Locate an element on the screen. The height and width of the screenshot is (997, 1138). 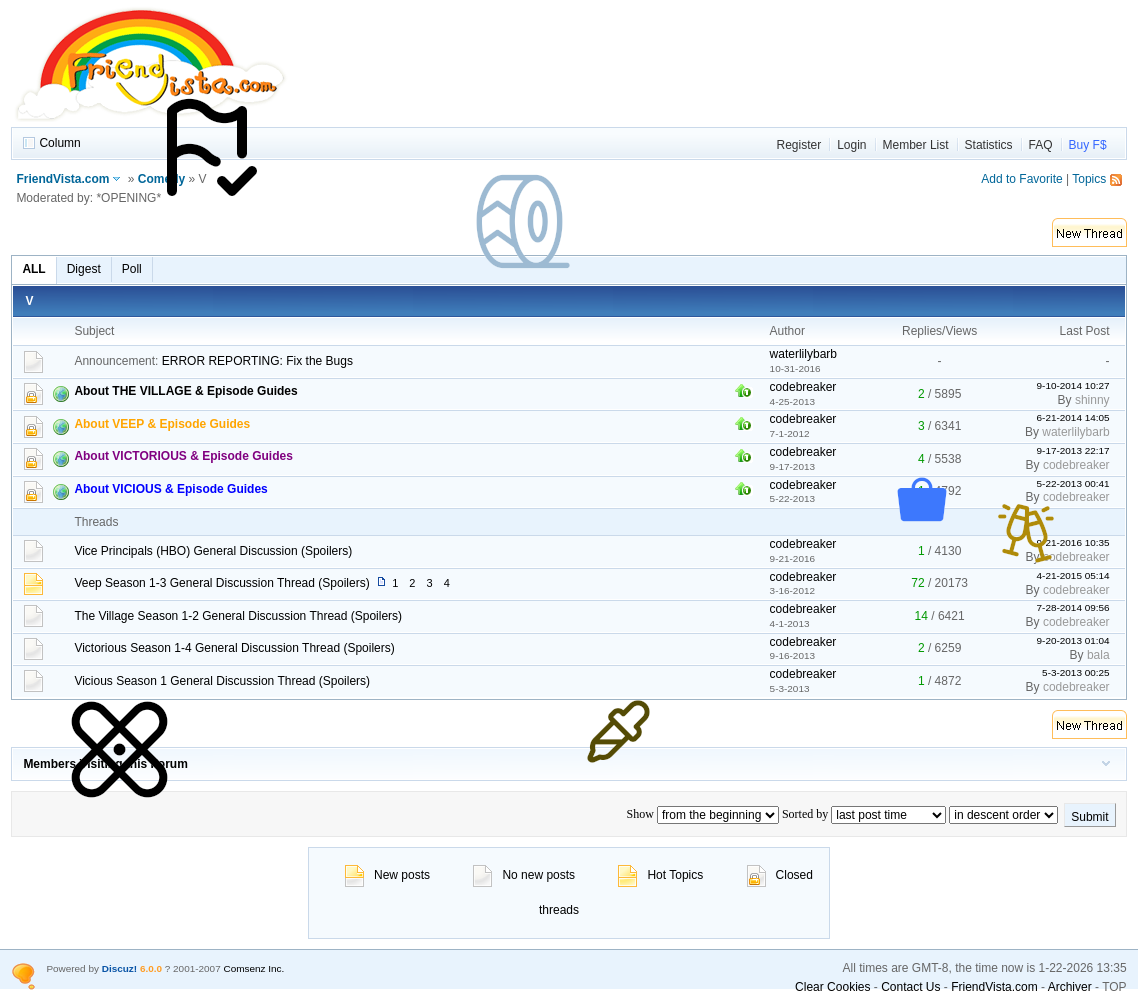
celebrate an achievement or milestone is located at coordinates (1027, 533).